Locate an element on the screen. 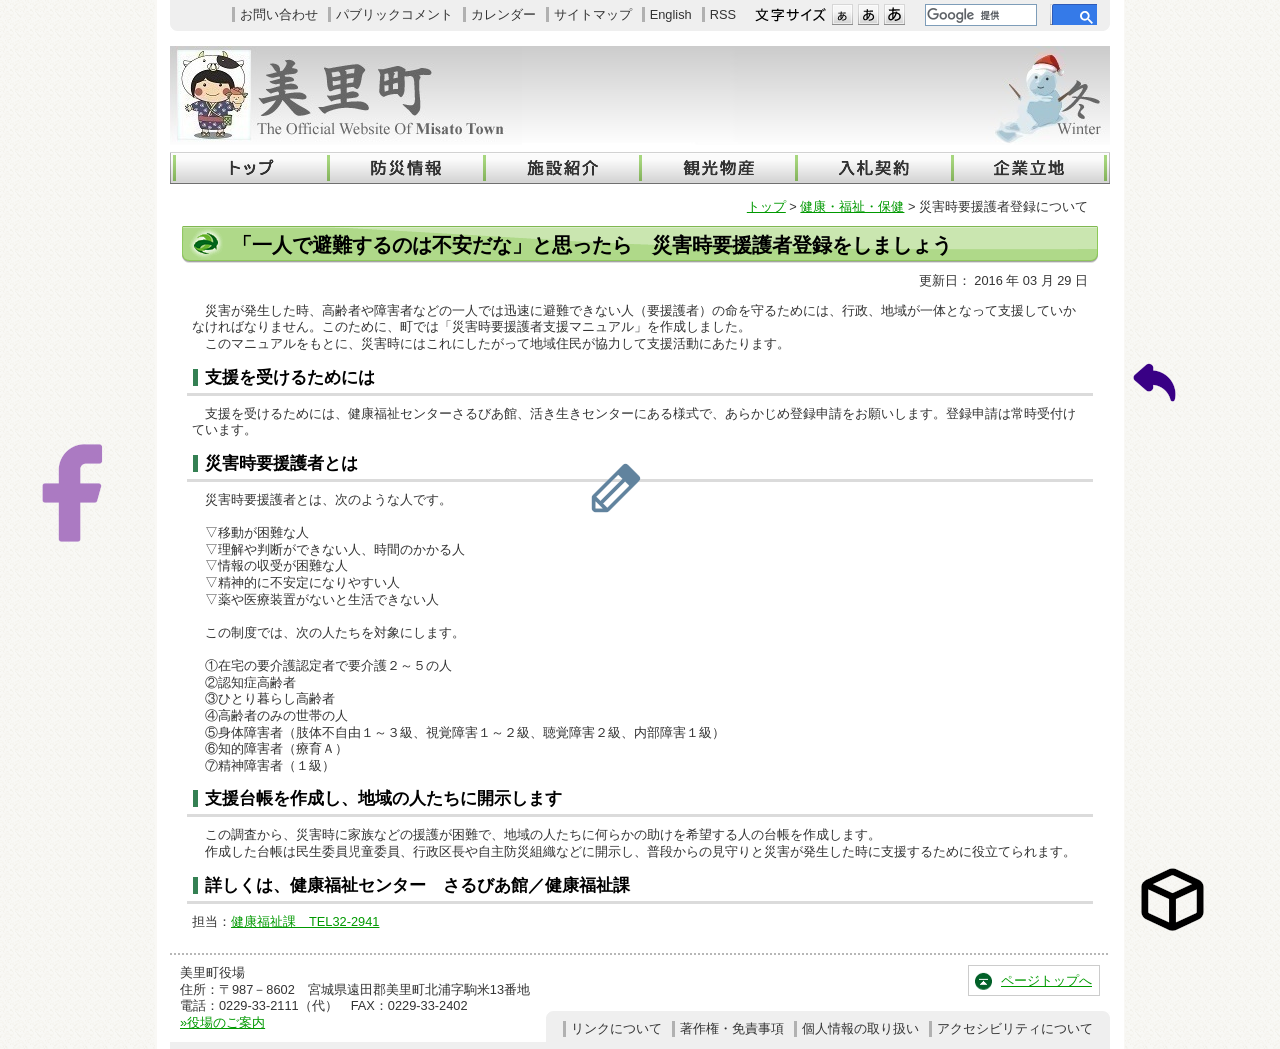 The width and height of the screenshot is (1280, 1049). view 3D model or object is located at coordinates (1172, 899).